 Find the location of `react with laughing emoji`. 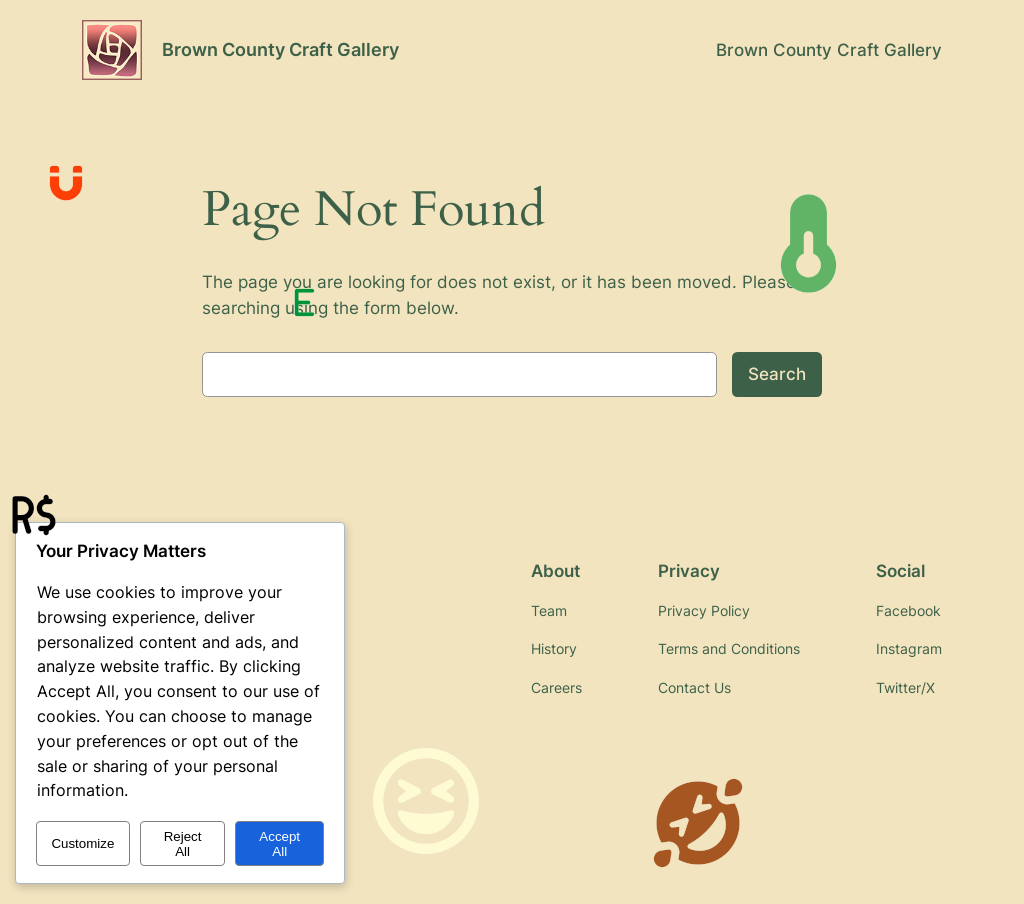

react with laughing emoji is located at coordinates (698, 823).